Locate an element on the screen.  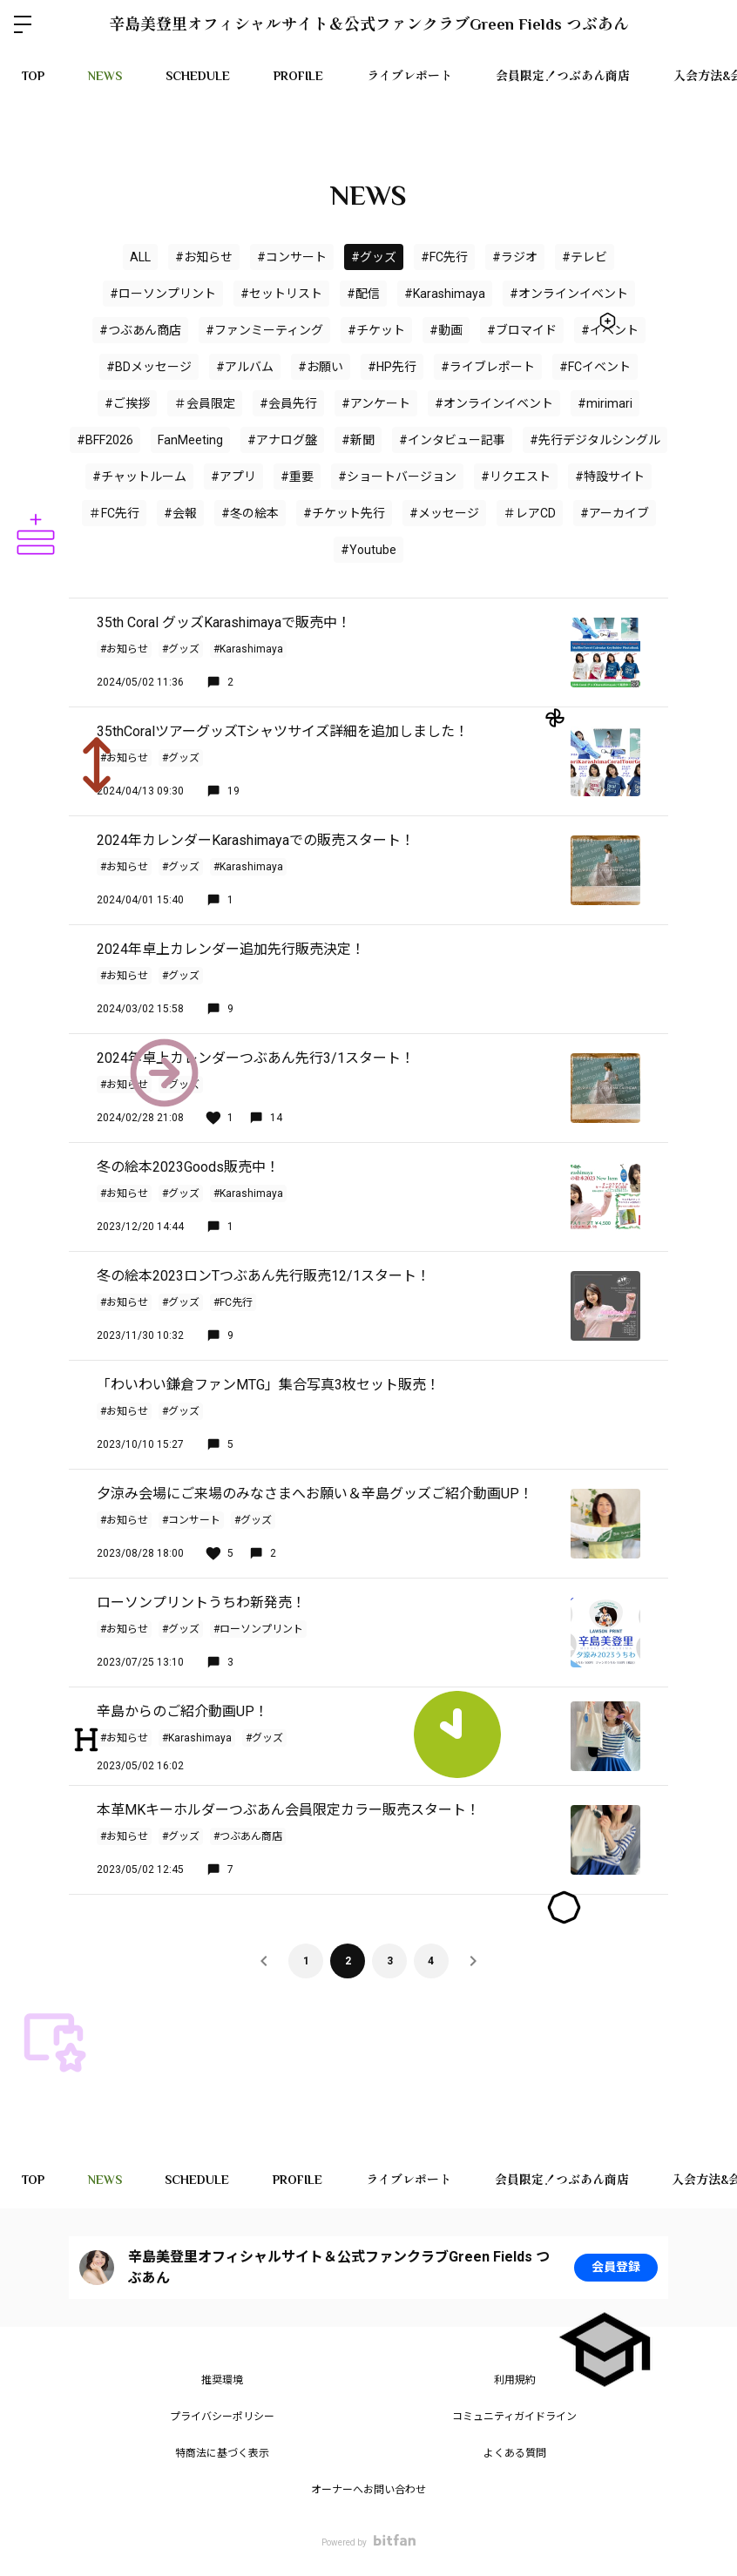
favorite or star a connected device is located at coordinates (53, 2039).